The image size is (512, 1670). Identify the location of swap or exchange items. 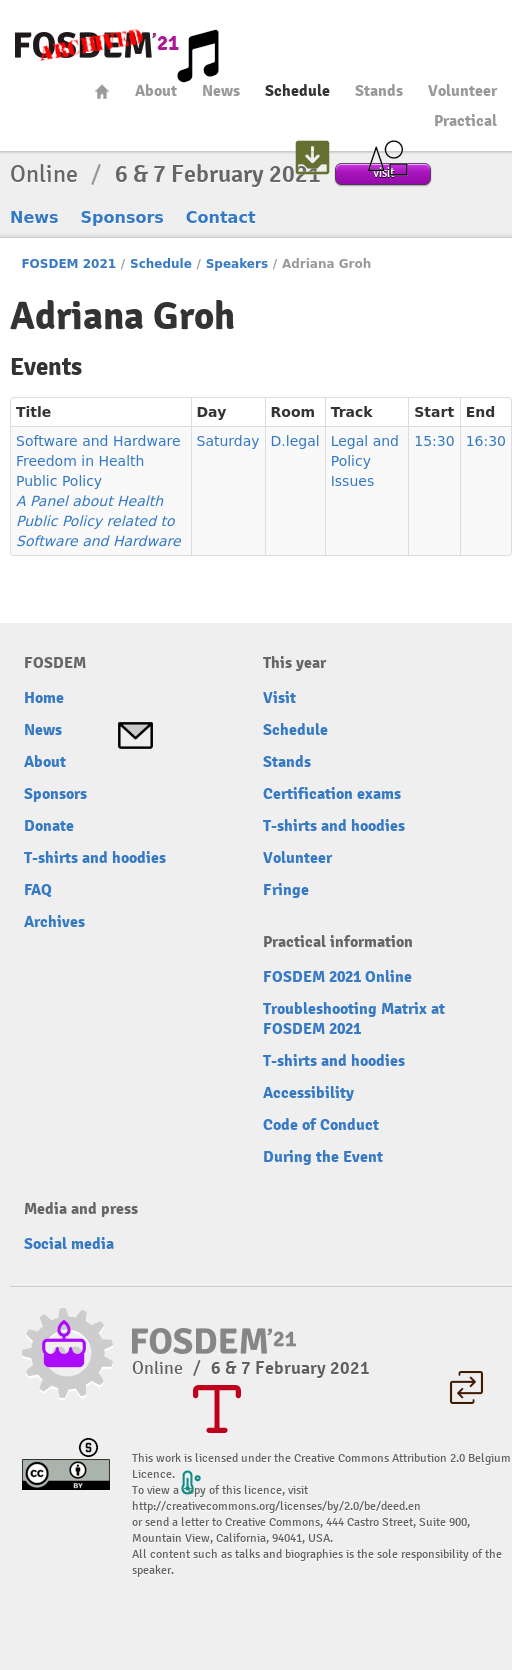
(466, 1387).